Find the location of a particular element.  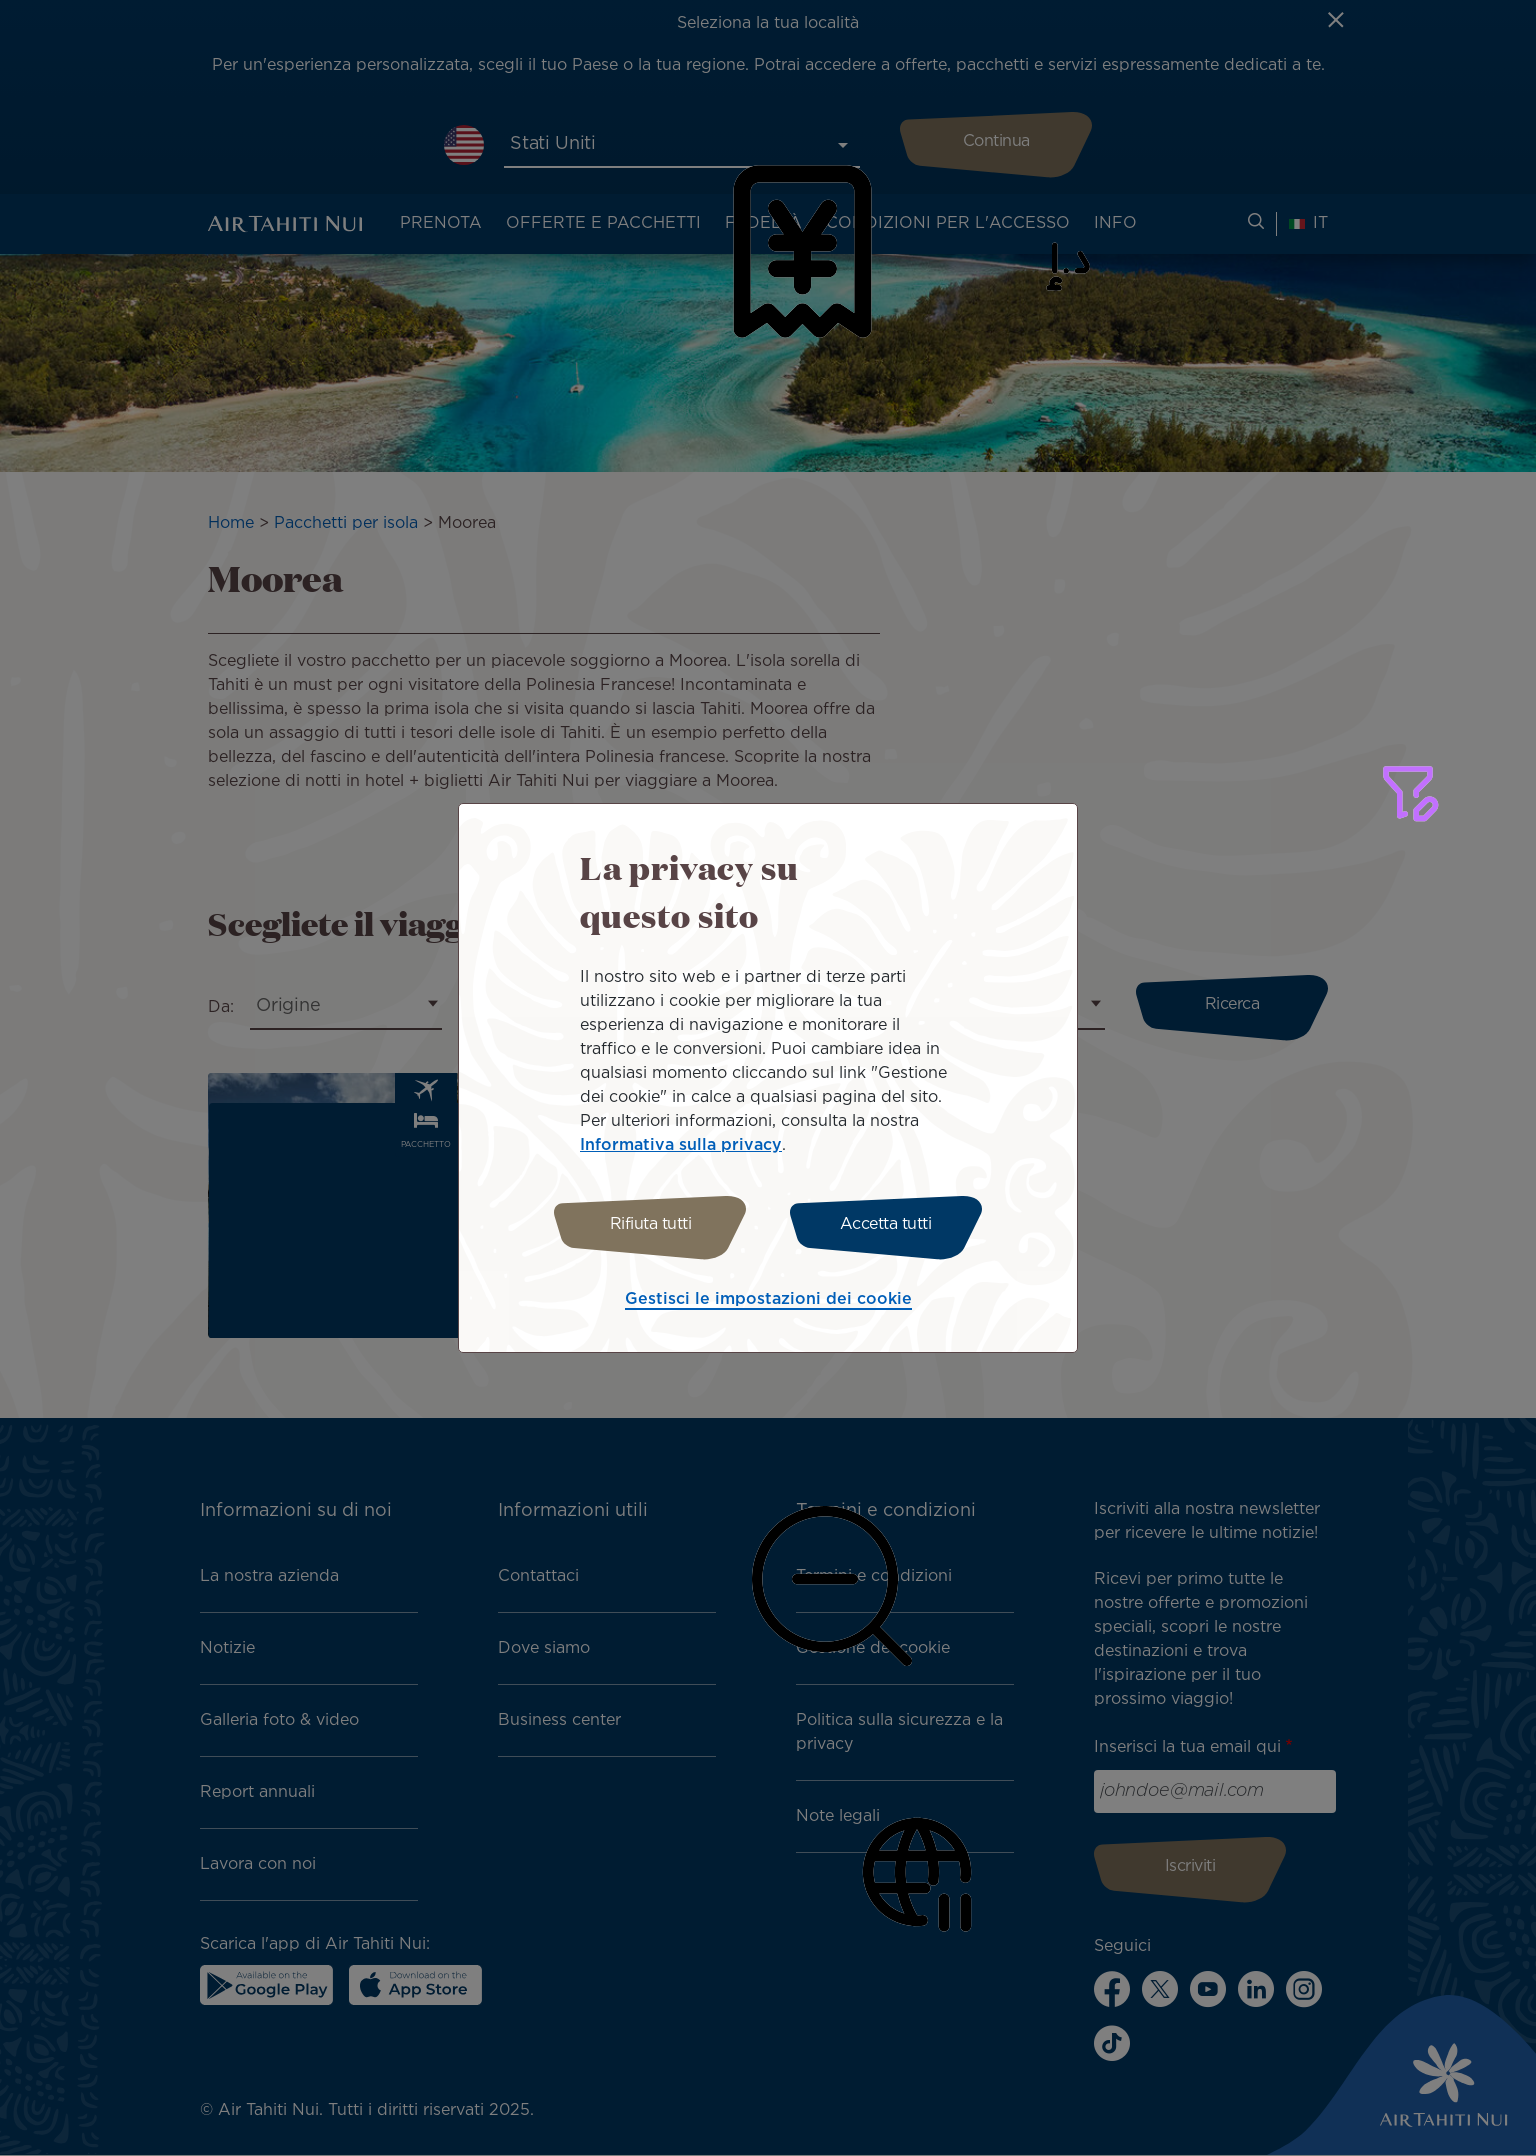

edit filter settings is located at coordinates (1408, 791).